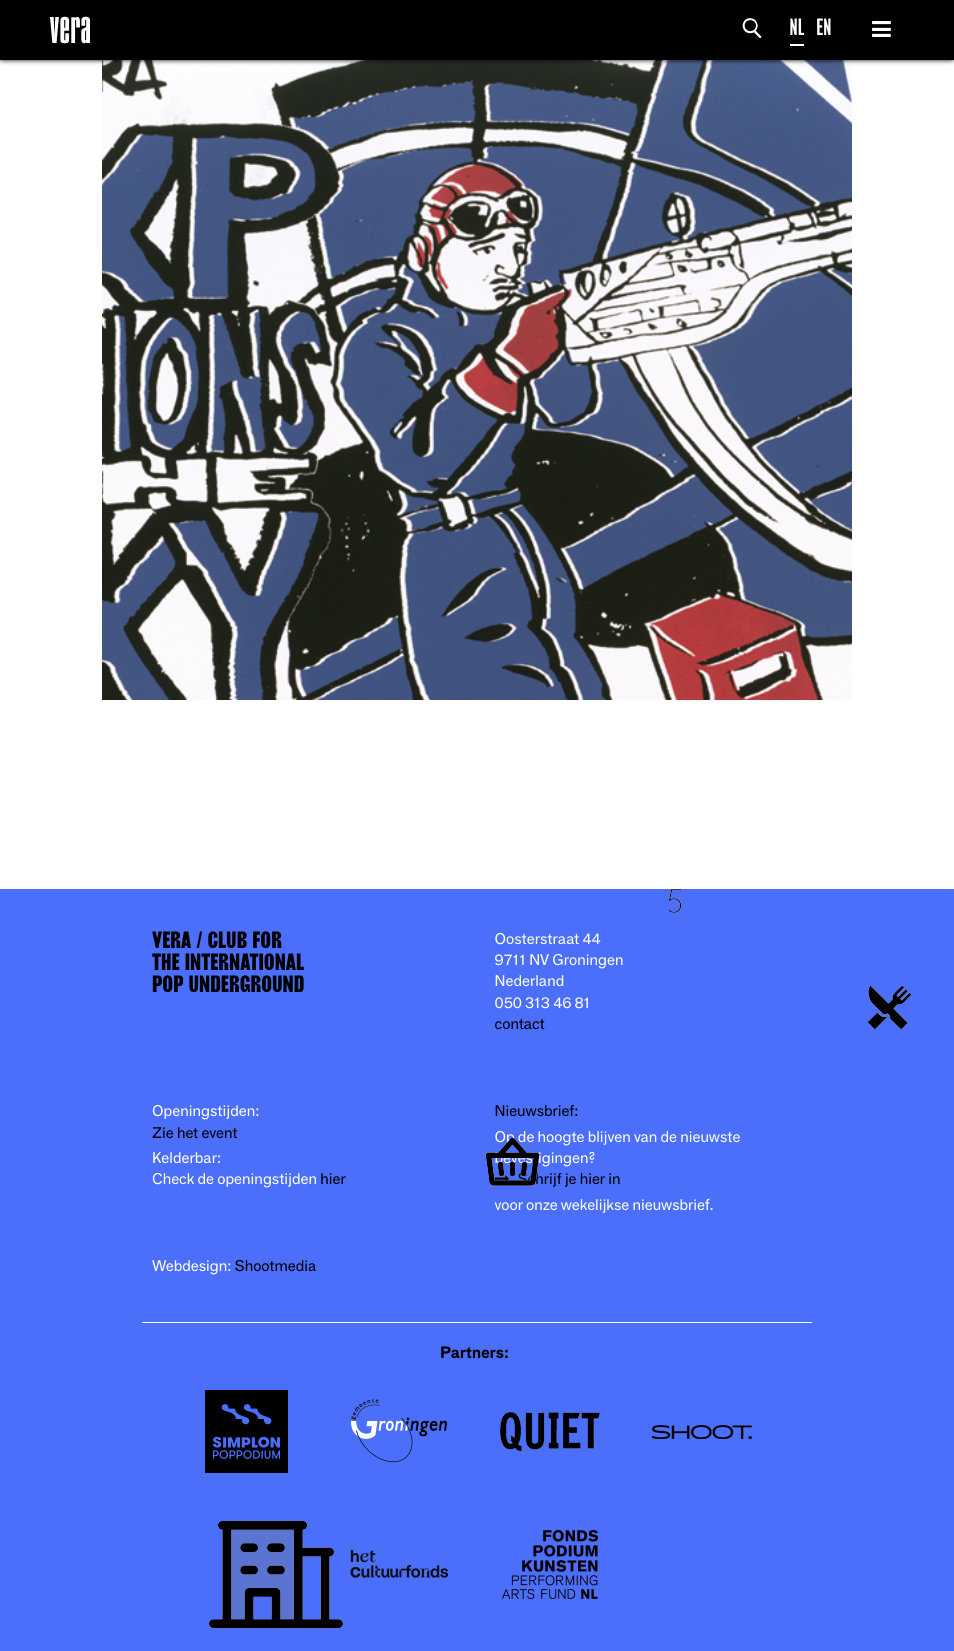  I want to click on view your shopping basket, so click(512, 1164).